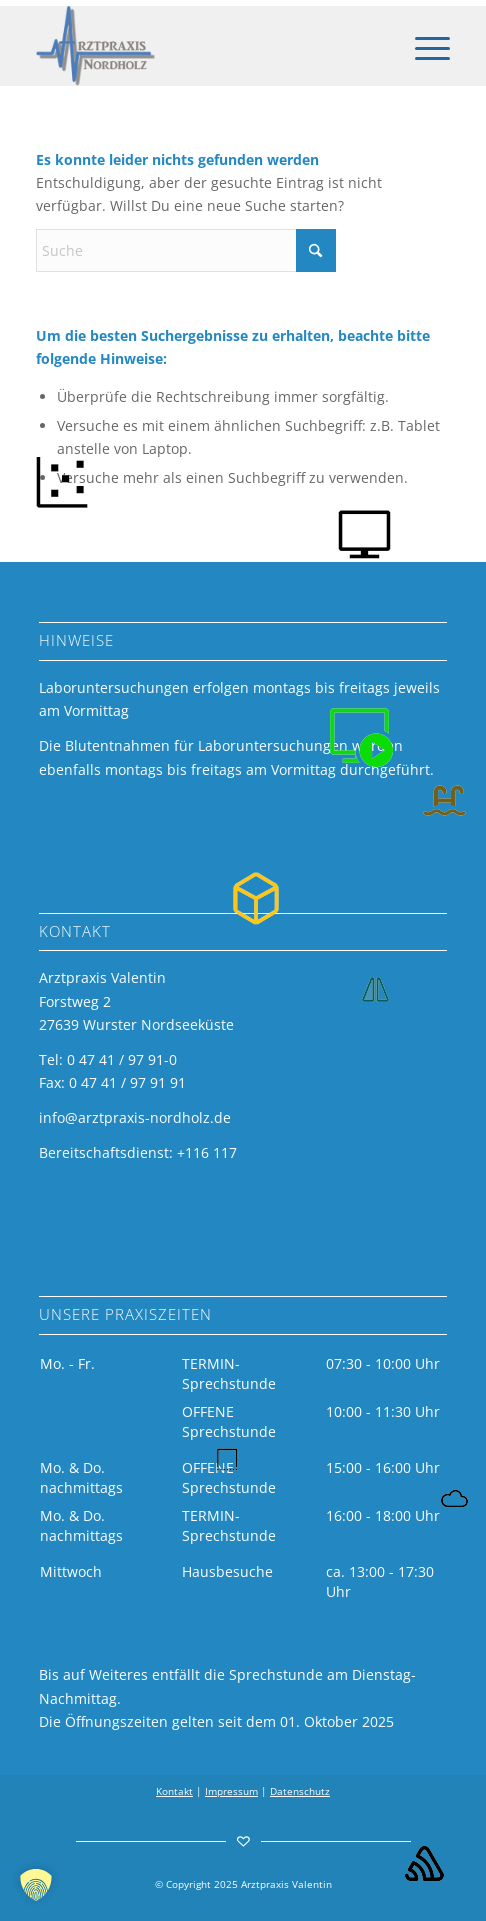 This screenshot has width=486, height=1921. I want to click on sentry error monitoring integration, so click(424, 1863).